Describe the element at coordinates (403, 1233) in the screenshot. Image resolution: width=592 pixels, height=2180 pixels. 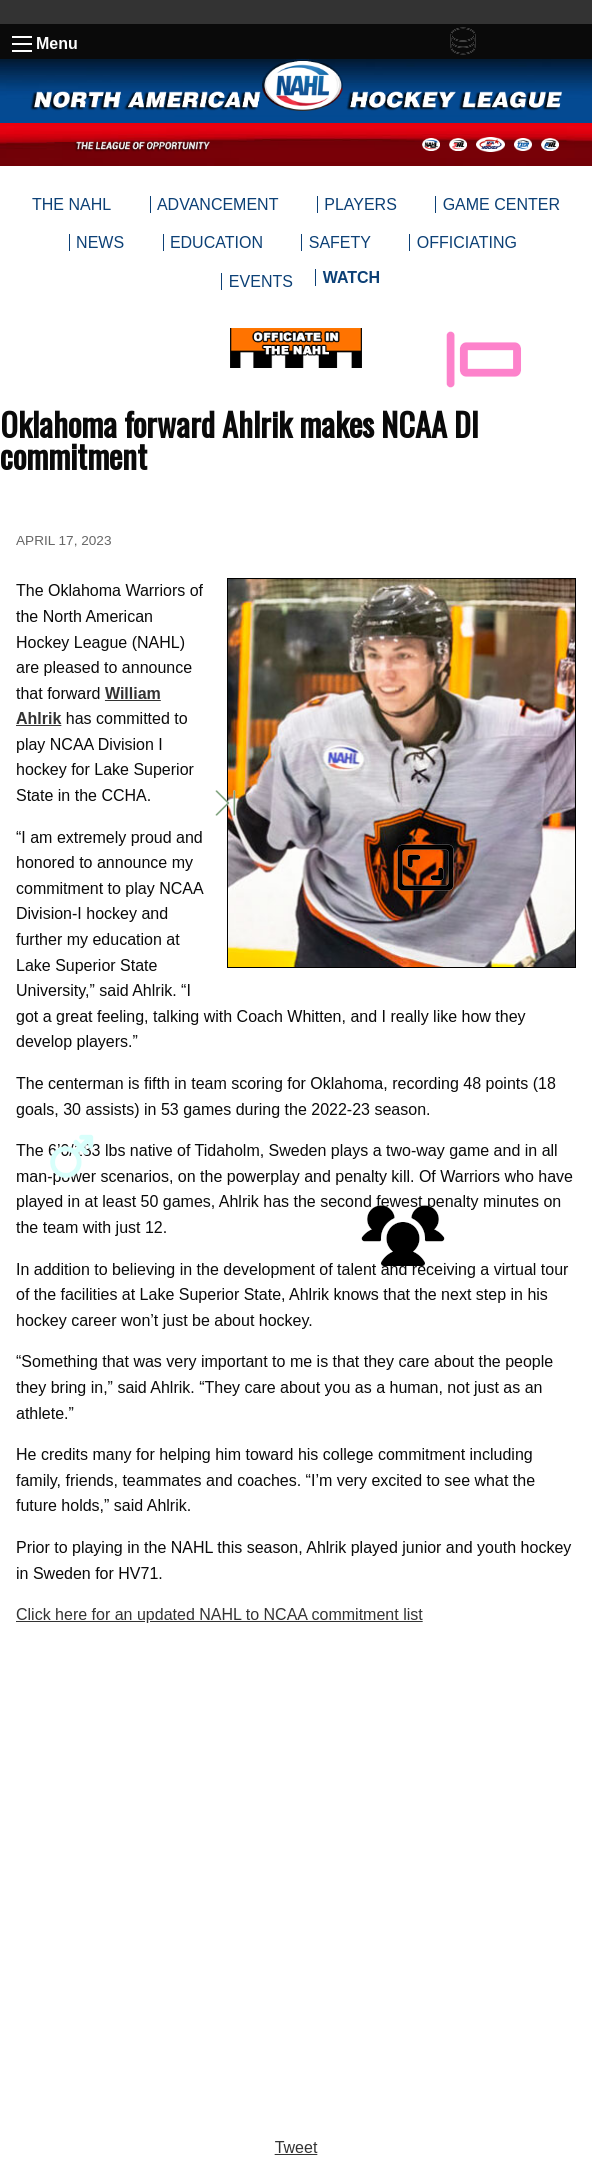
I see `view group members or team` at that location.